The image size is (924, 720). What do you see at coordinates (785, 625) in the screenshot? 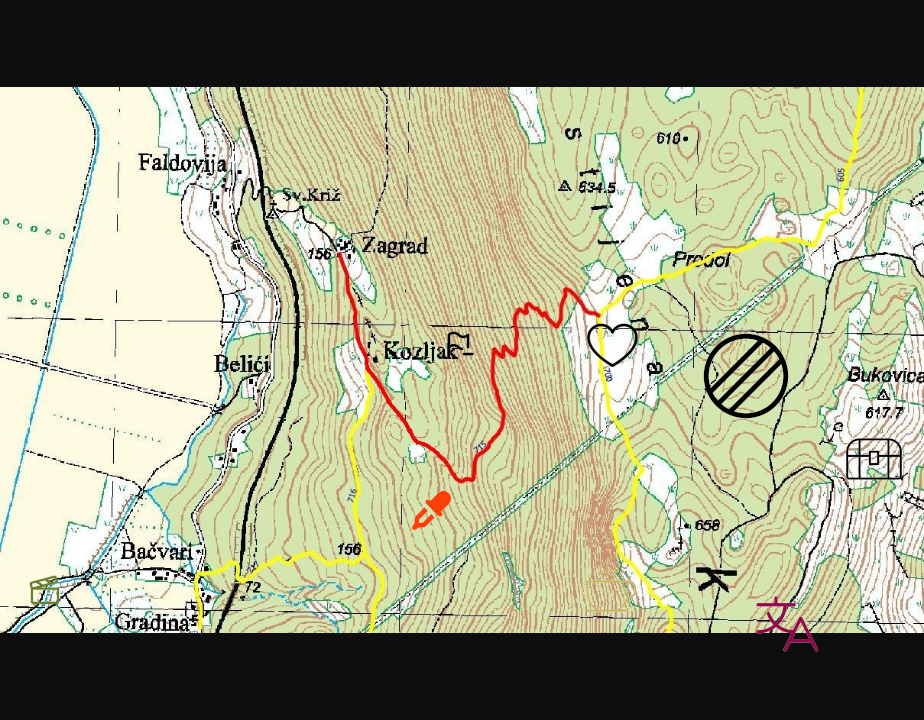
I see `translate text to another language` at bounding box center [785, 625].